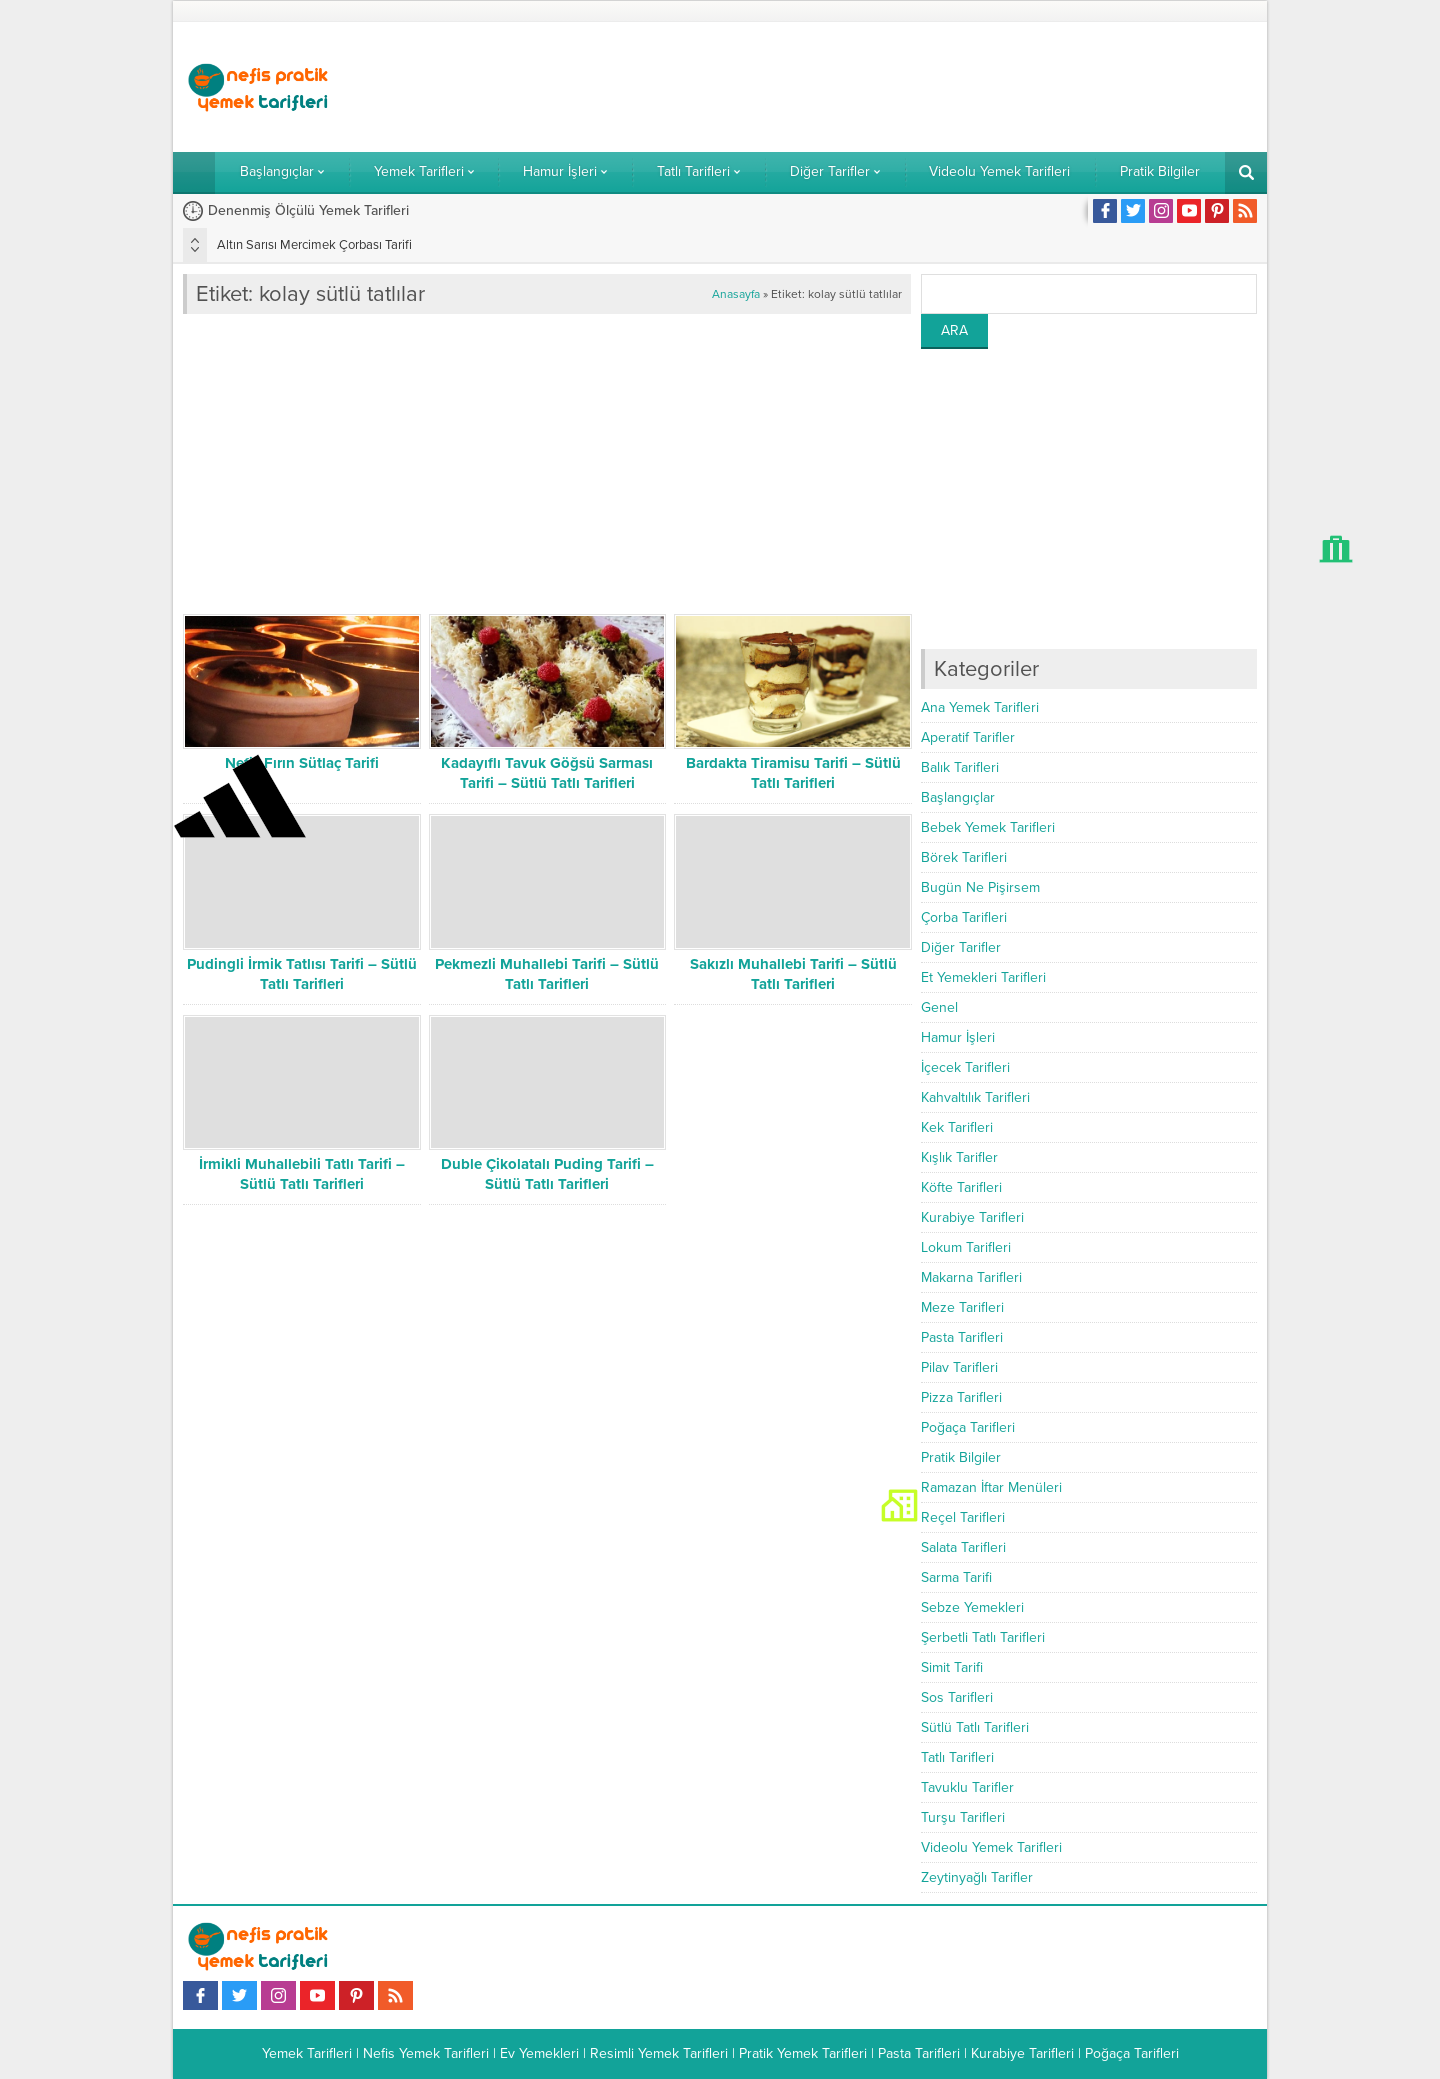 This screenshot has width=1440, height=2079. Describe the element at coordinates (1336, 549) in the screenshot. I see `find luggage deposit or storage facilities` at that location.